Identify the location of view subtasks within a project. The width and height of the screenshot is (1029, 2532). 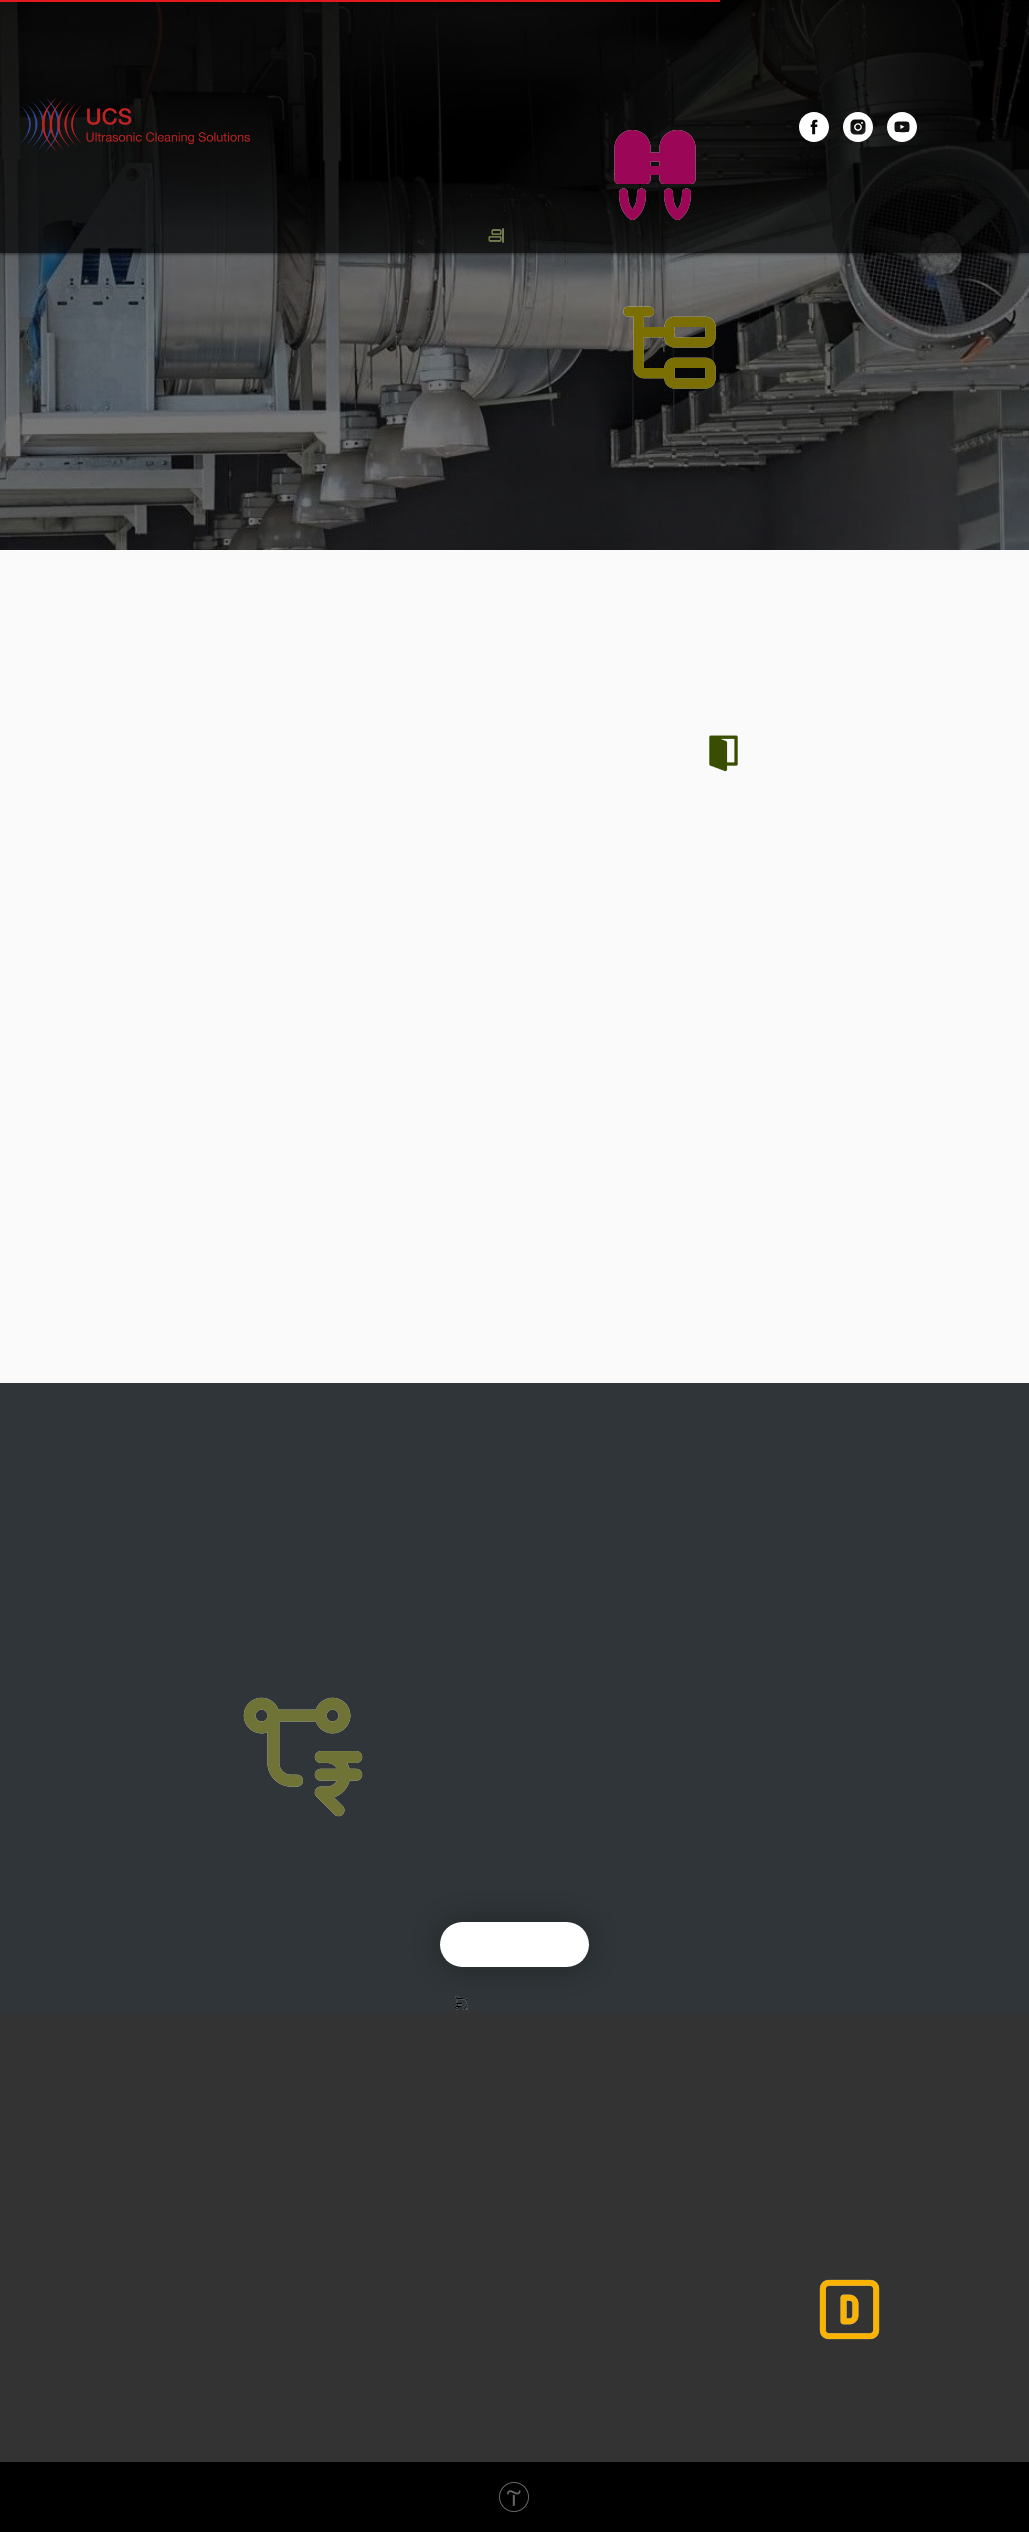
(669, 347).